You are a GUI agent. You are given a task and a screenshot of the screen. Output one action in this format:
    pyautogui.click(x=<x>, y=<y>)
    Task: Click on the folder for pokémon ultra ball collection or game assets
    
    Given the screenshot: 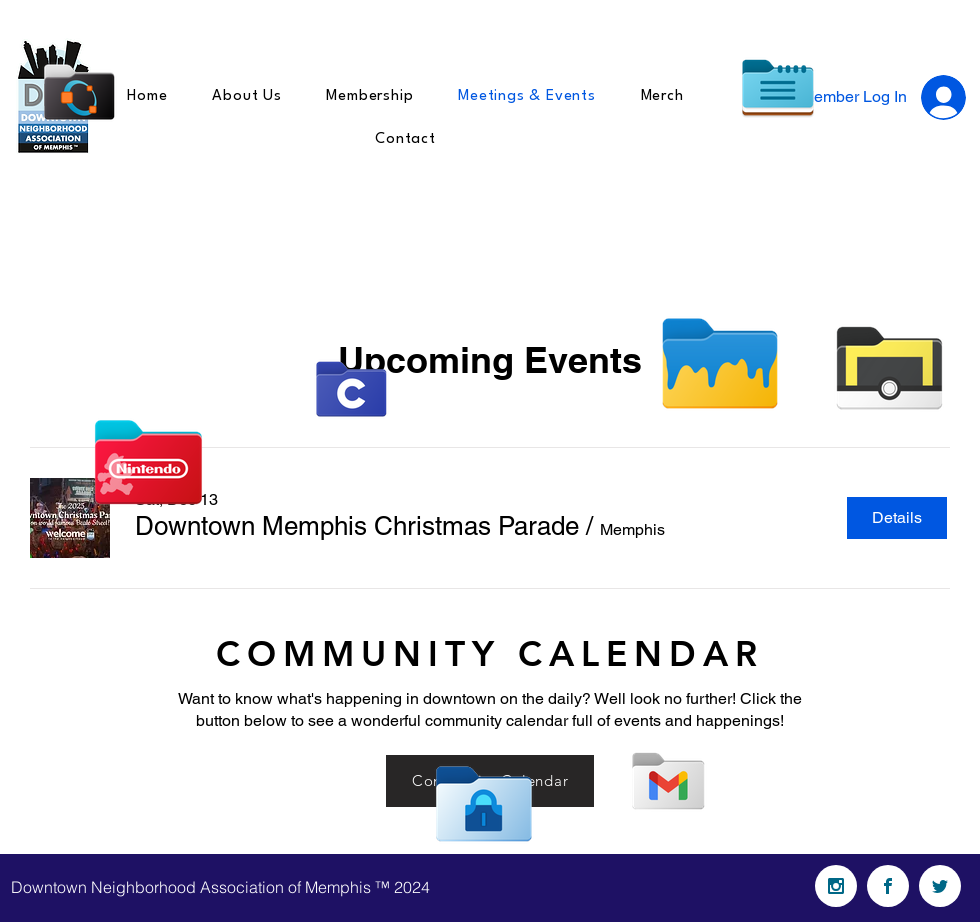 What is the action you would take?
    pyautogui.click(x=889, y=371)
    